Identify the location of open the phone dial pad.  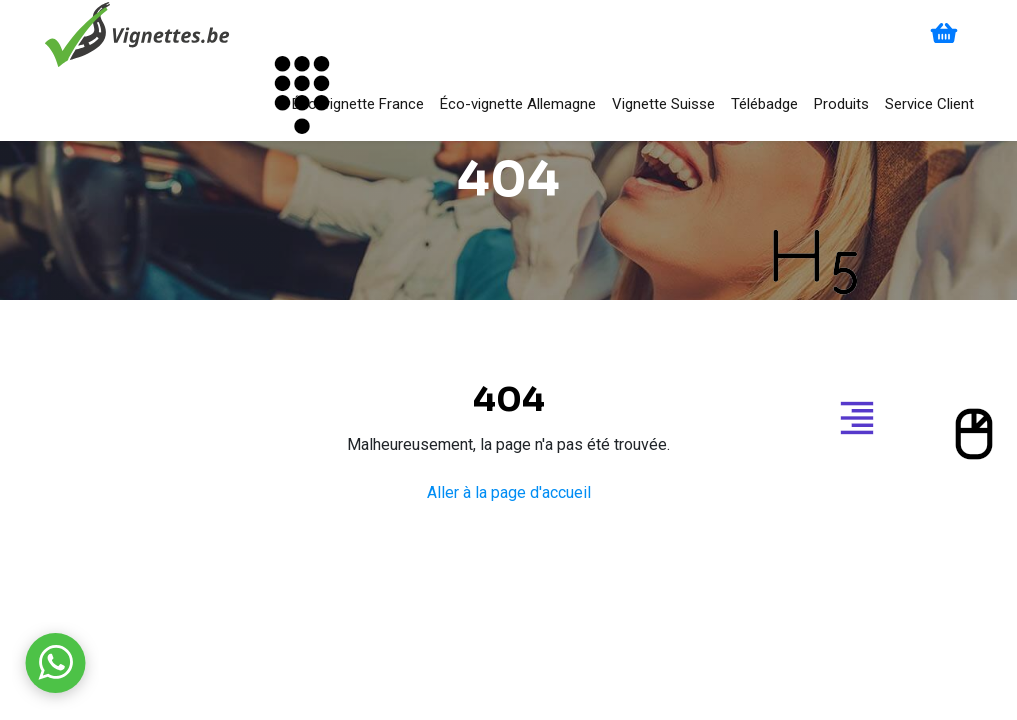
(302, 95).